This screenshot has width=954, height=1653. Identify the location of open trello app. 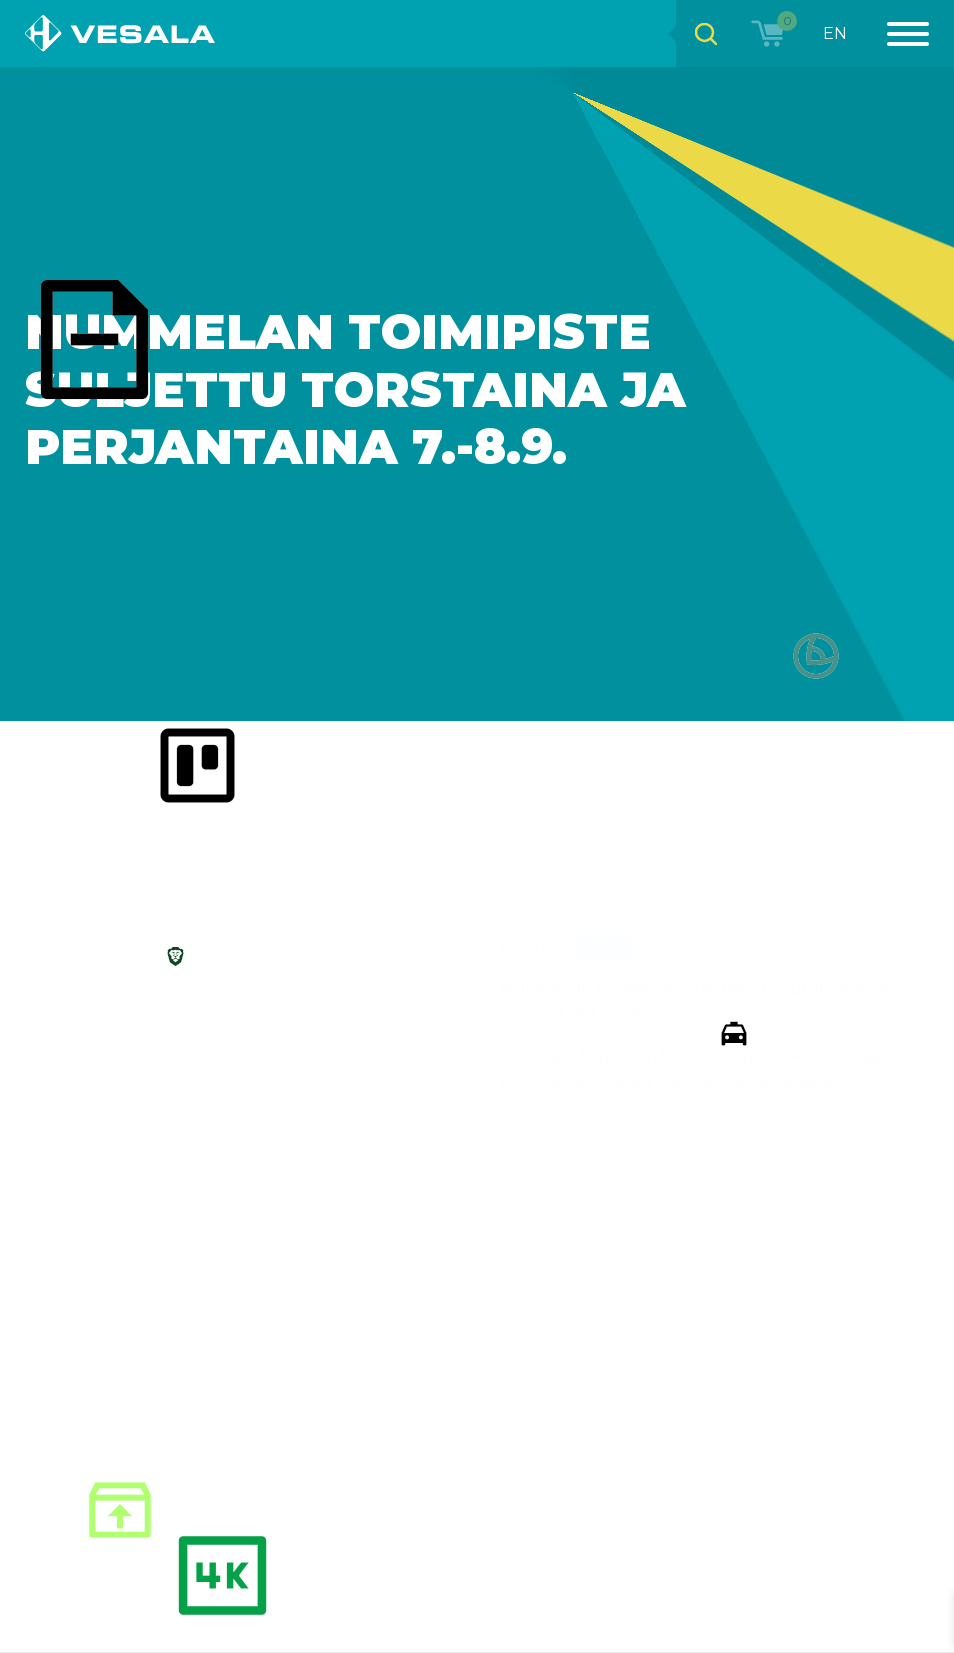
(197, 765).